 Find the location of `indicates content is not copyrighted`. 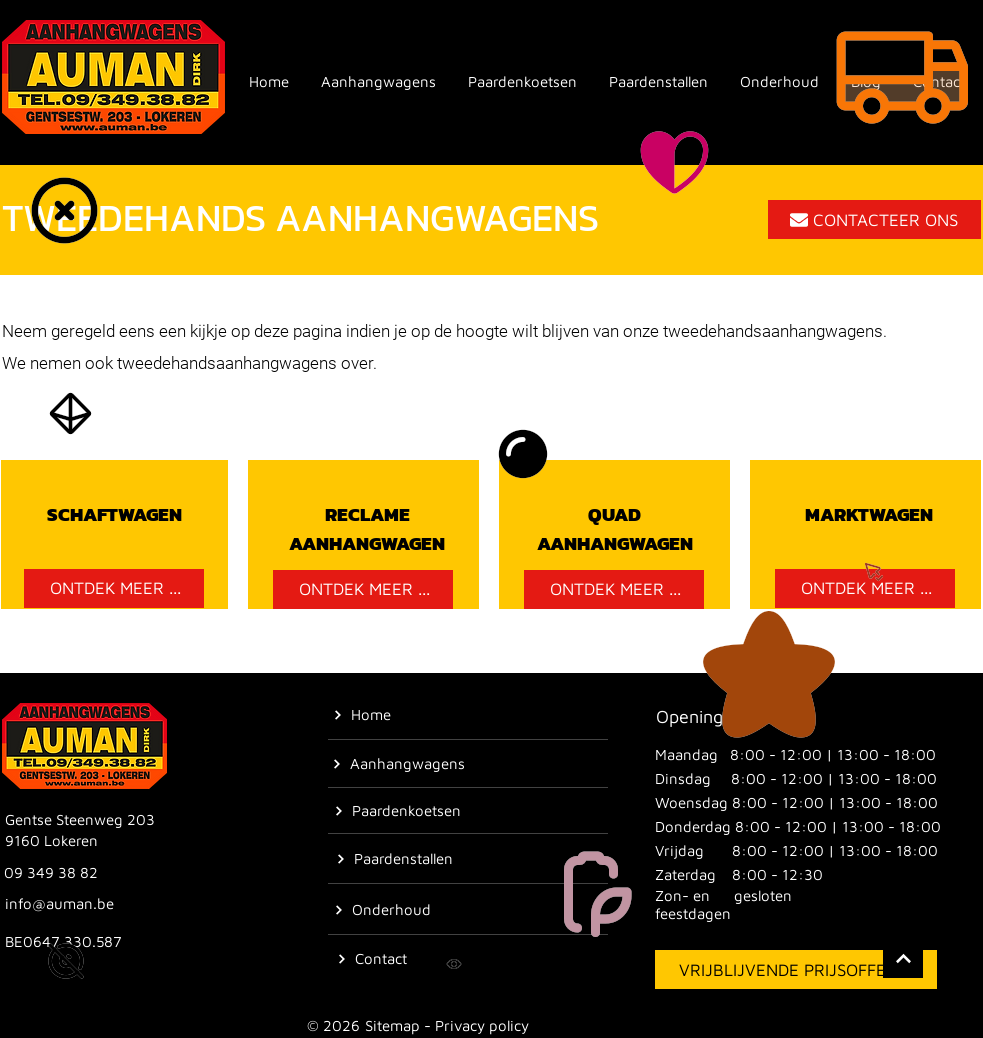

indicates content is not copyrighted is located at coordinates (66, 961).